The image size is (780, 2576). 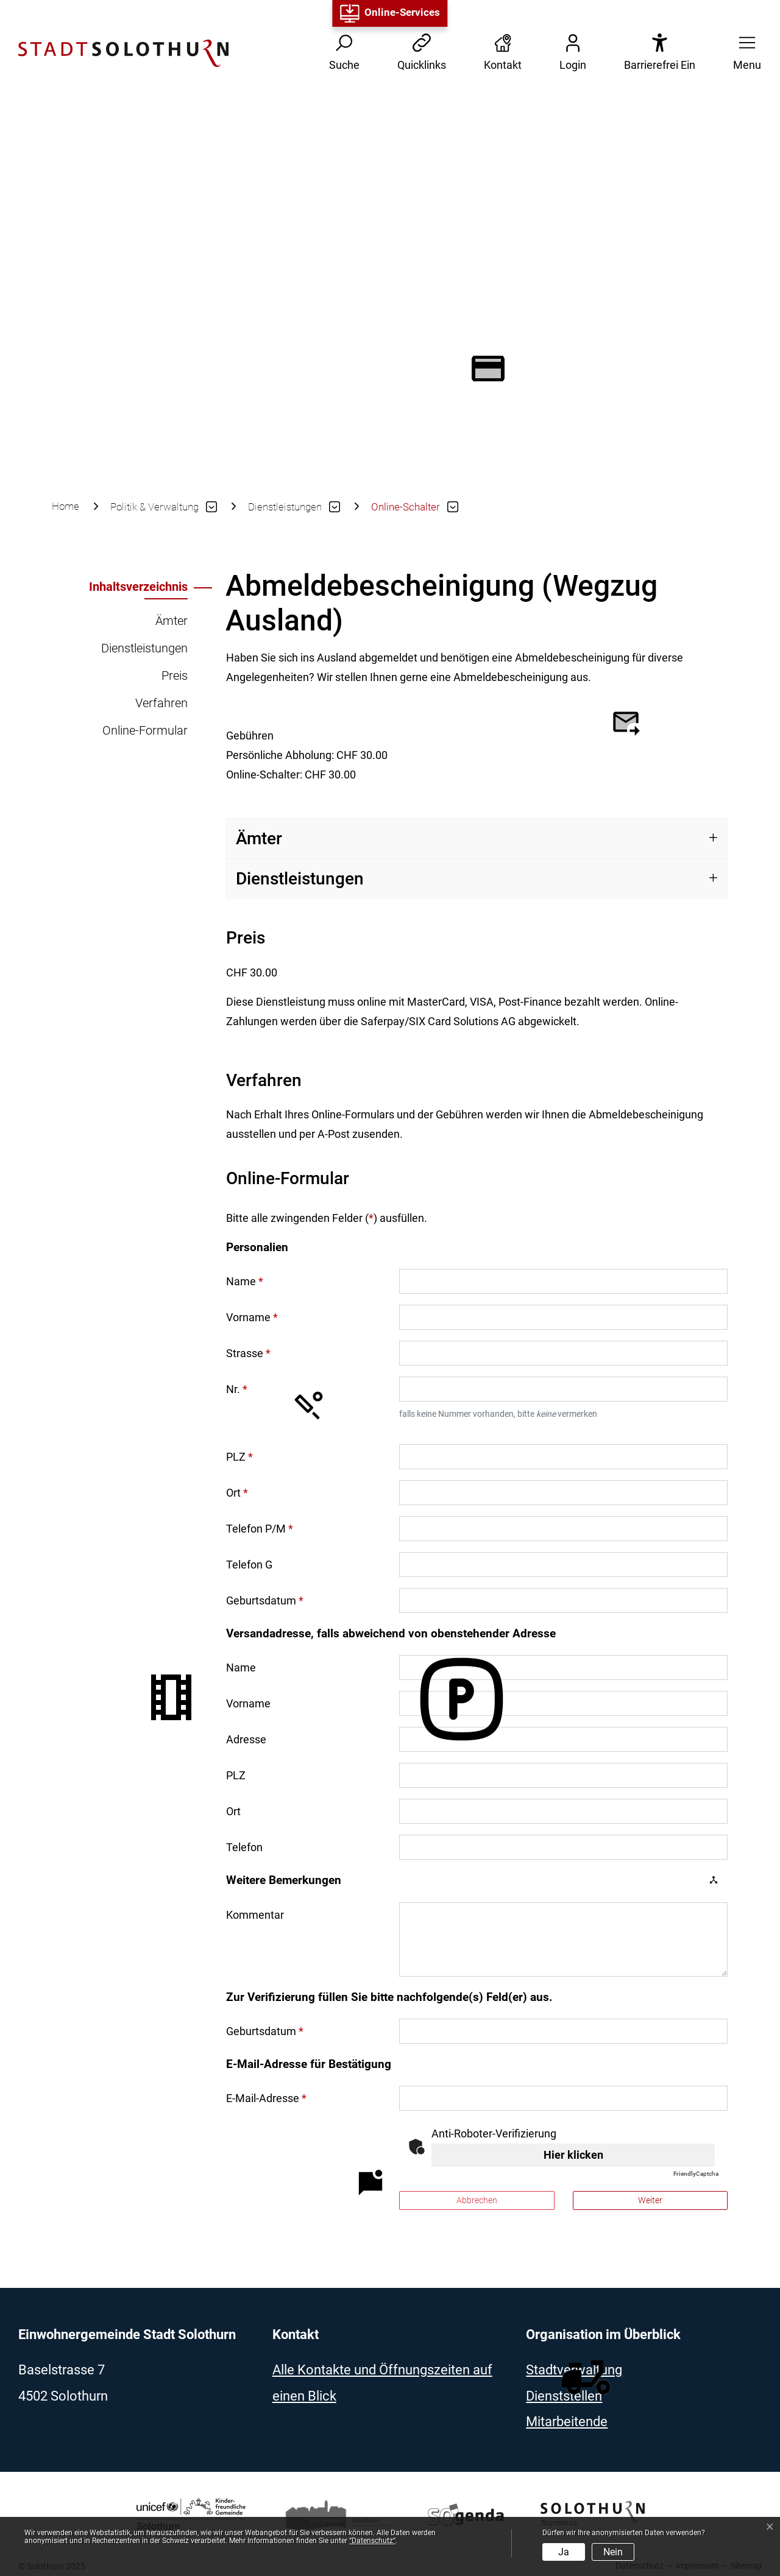 I want to click on connect or manage linked devices, so click(x=714, y=1880).